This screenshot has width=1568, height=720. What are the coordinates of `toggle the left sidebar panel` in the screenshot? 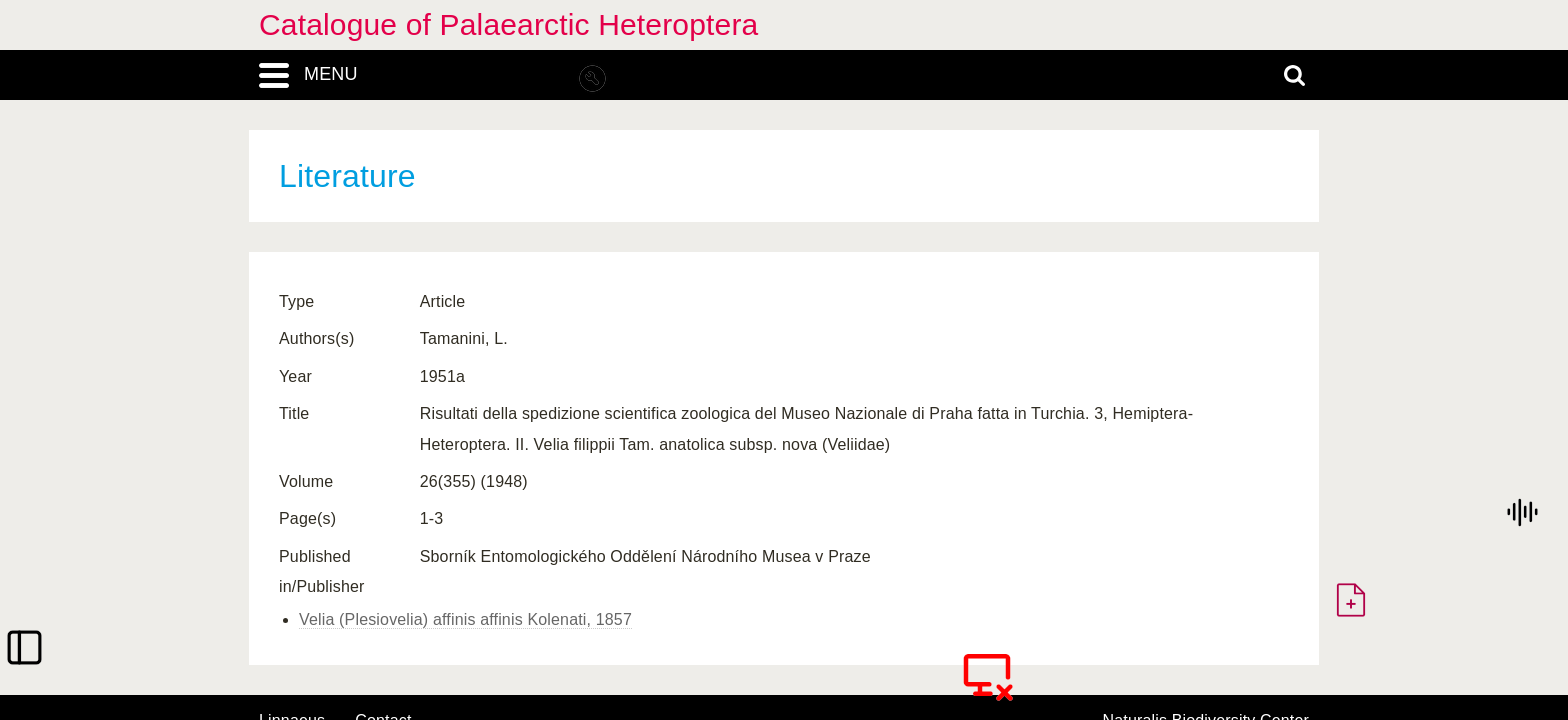 It's located at (24, 647).